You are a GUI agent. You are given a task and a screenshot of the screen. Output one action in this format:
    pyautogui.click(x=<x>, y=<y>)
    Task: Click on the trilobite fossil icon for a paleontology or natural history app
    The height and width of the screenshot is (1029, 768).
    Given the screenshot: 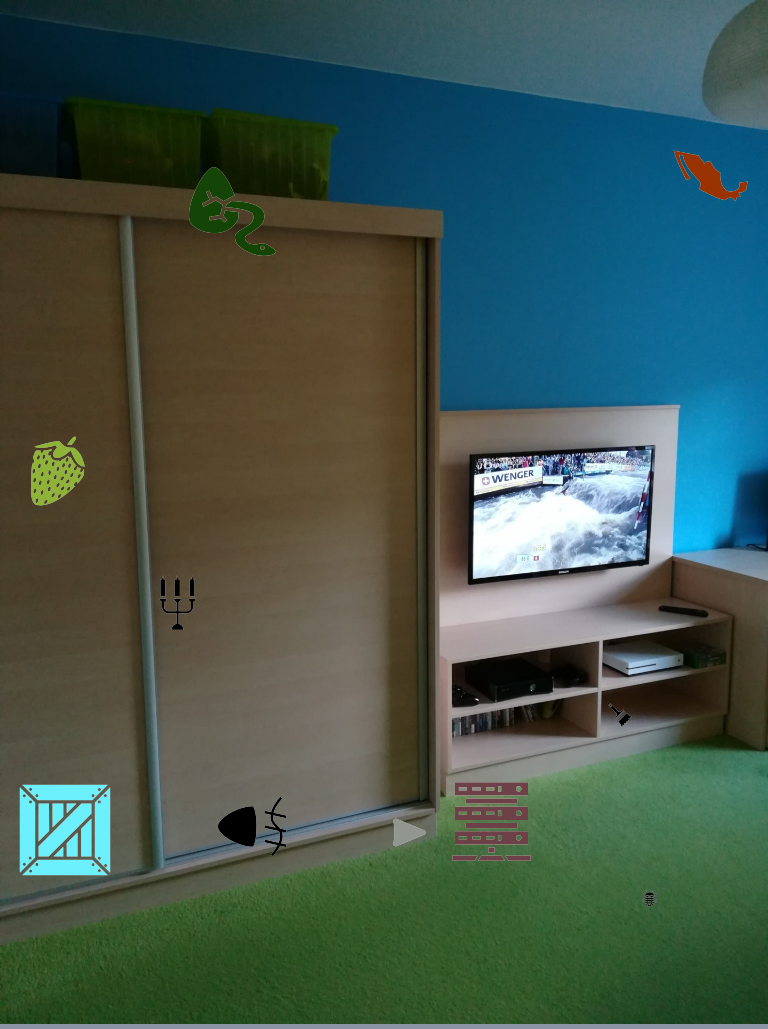 What is the action you would take?
    pyautogui.click(x=649, y=898)
    